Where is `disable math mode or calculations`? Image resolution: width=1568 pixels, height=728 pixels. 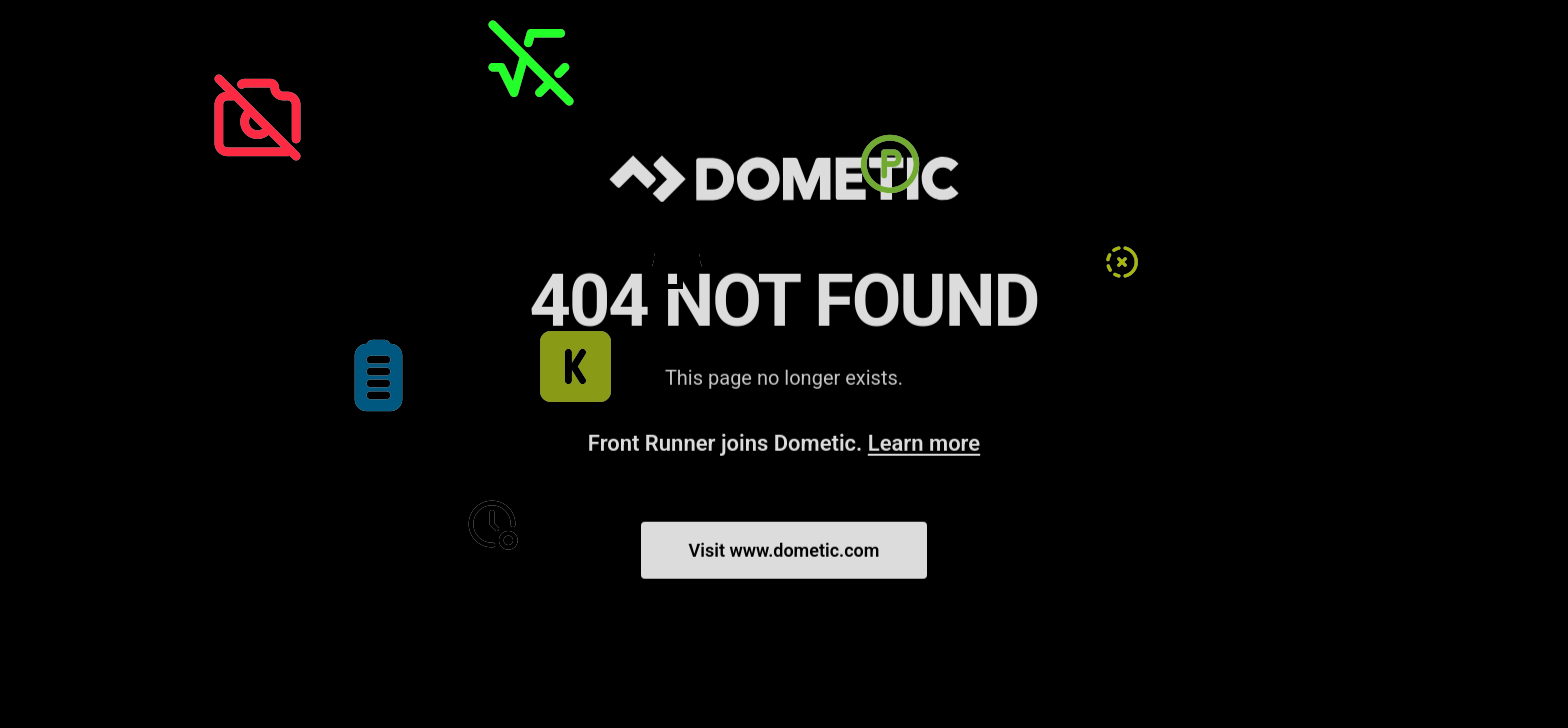 disable math mode or calculations is located at coordinates (531, 63).